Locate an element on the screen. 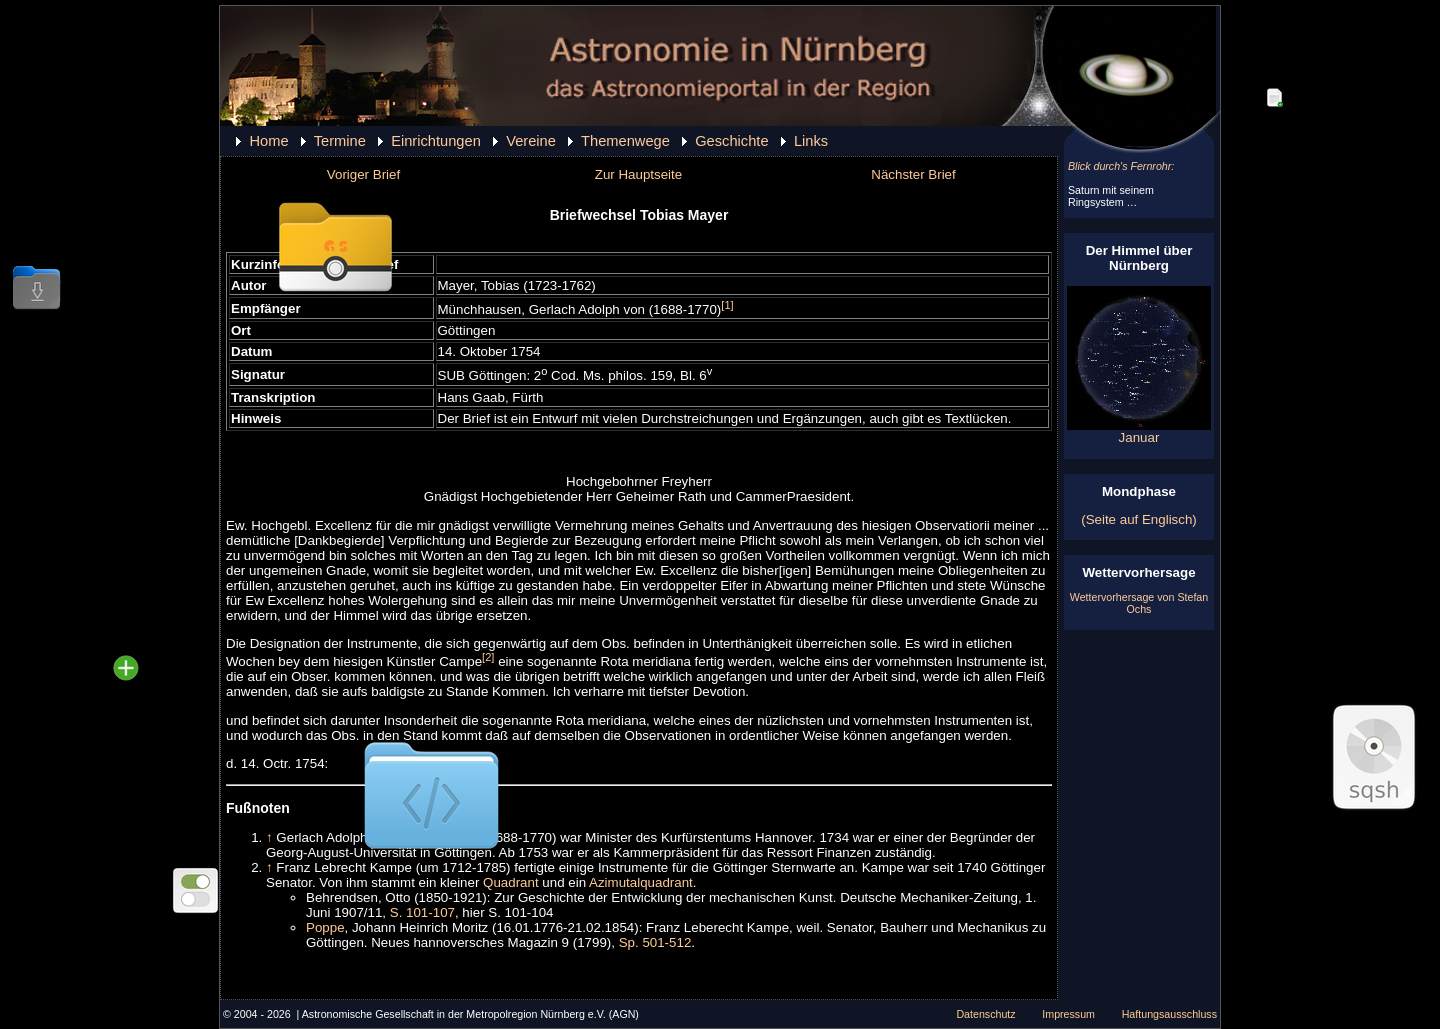 The width and height of the screenshot is (1440, 1029). open gnome tweaks settings is located at coordinates (195, 890).